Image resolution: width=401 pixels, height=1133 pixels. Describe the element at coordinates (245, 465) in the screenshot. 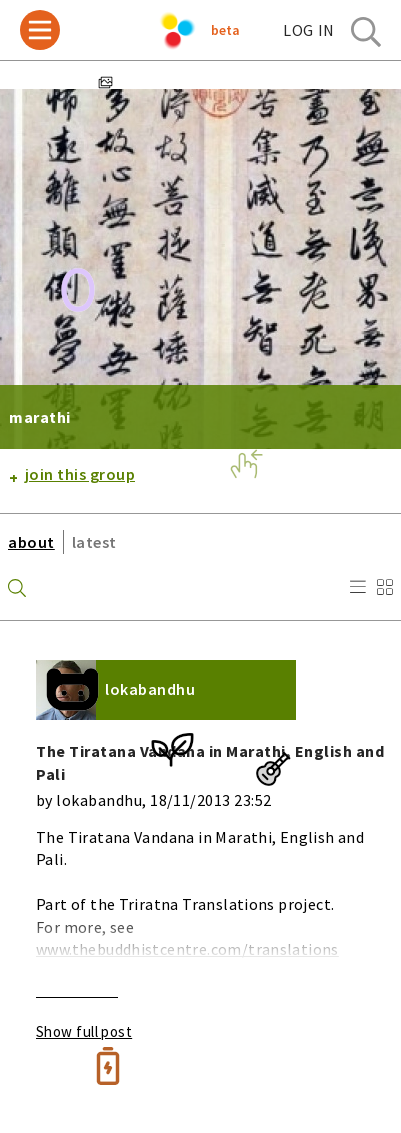

I see `swipe left to navigate or dismiss` at that location.